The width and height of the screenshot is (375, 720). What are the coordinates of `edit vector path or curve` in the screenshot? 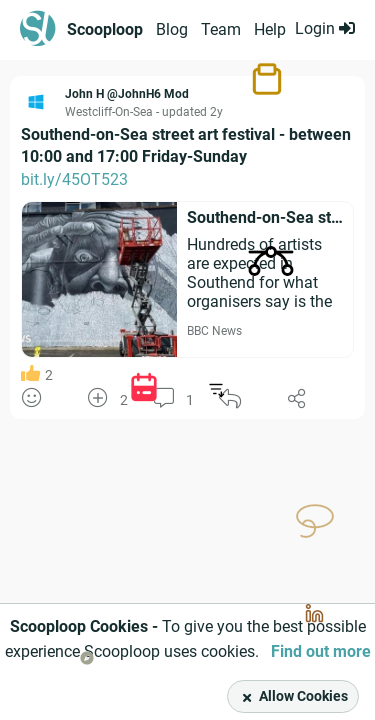 It's located at (271, 261).